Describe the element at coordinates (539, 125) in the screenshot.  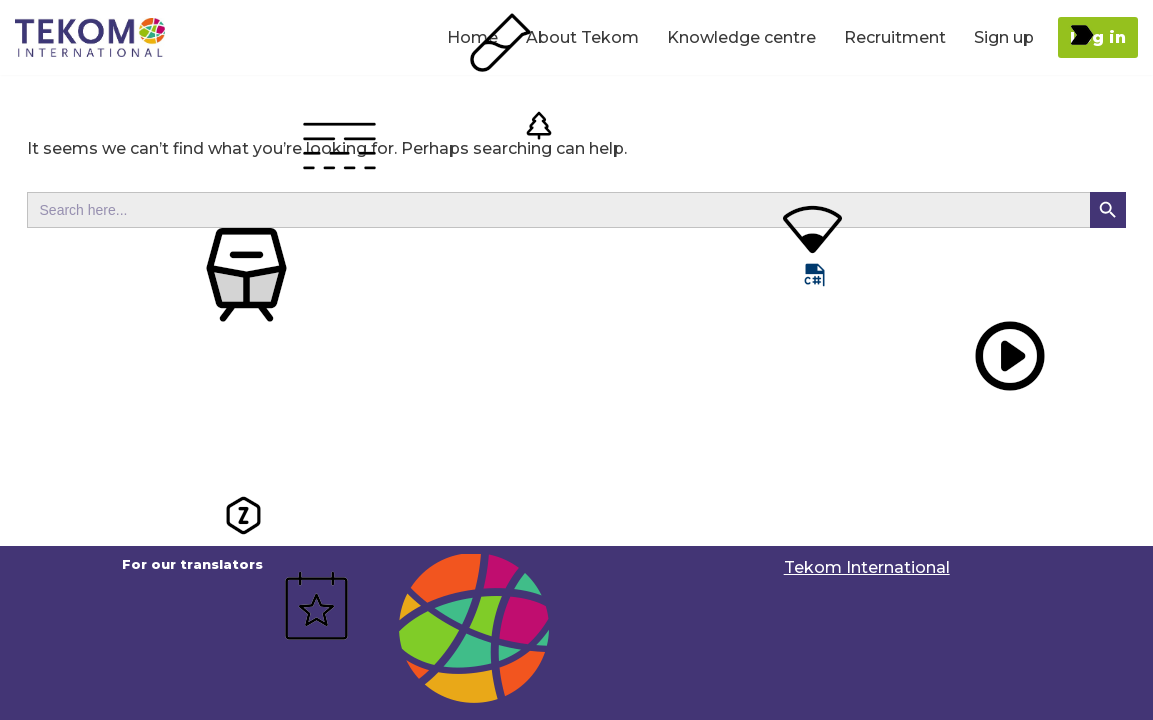
I see `access nature or outdoor-related content` at that location.